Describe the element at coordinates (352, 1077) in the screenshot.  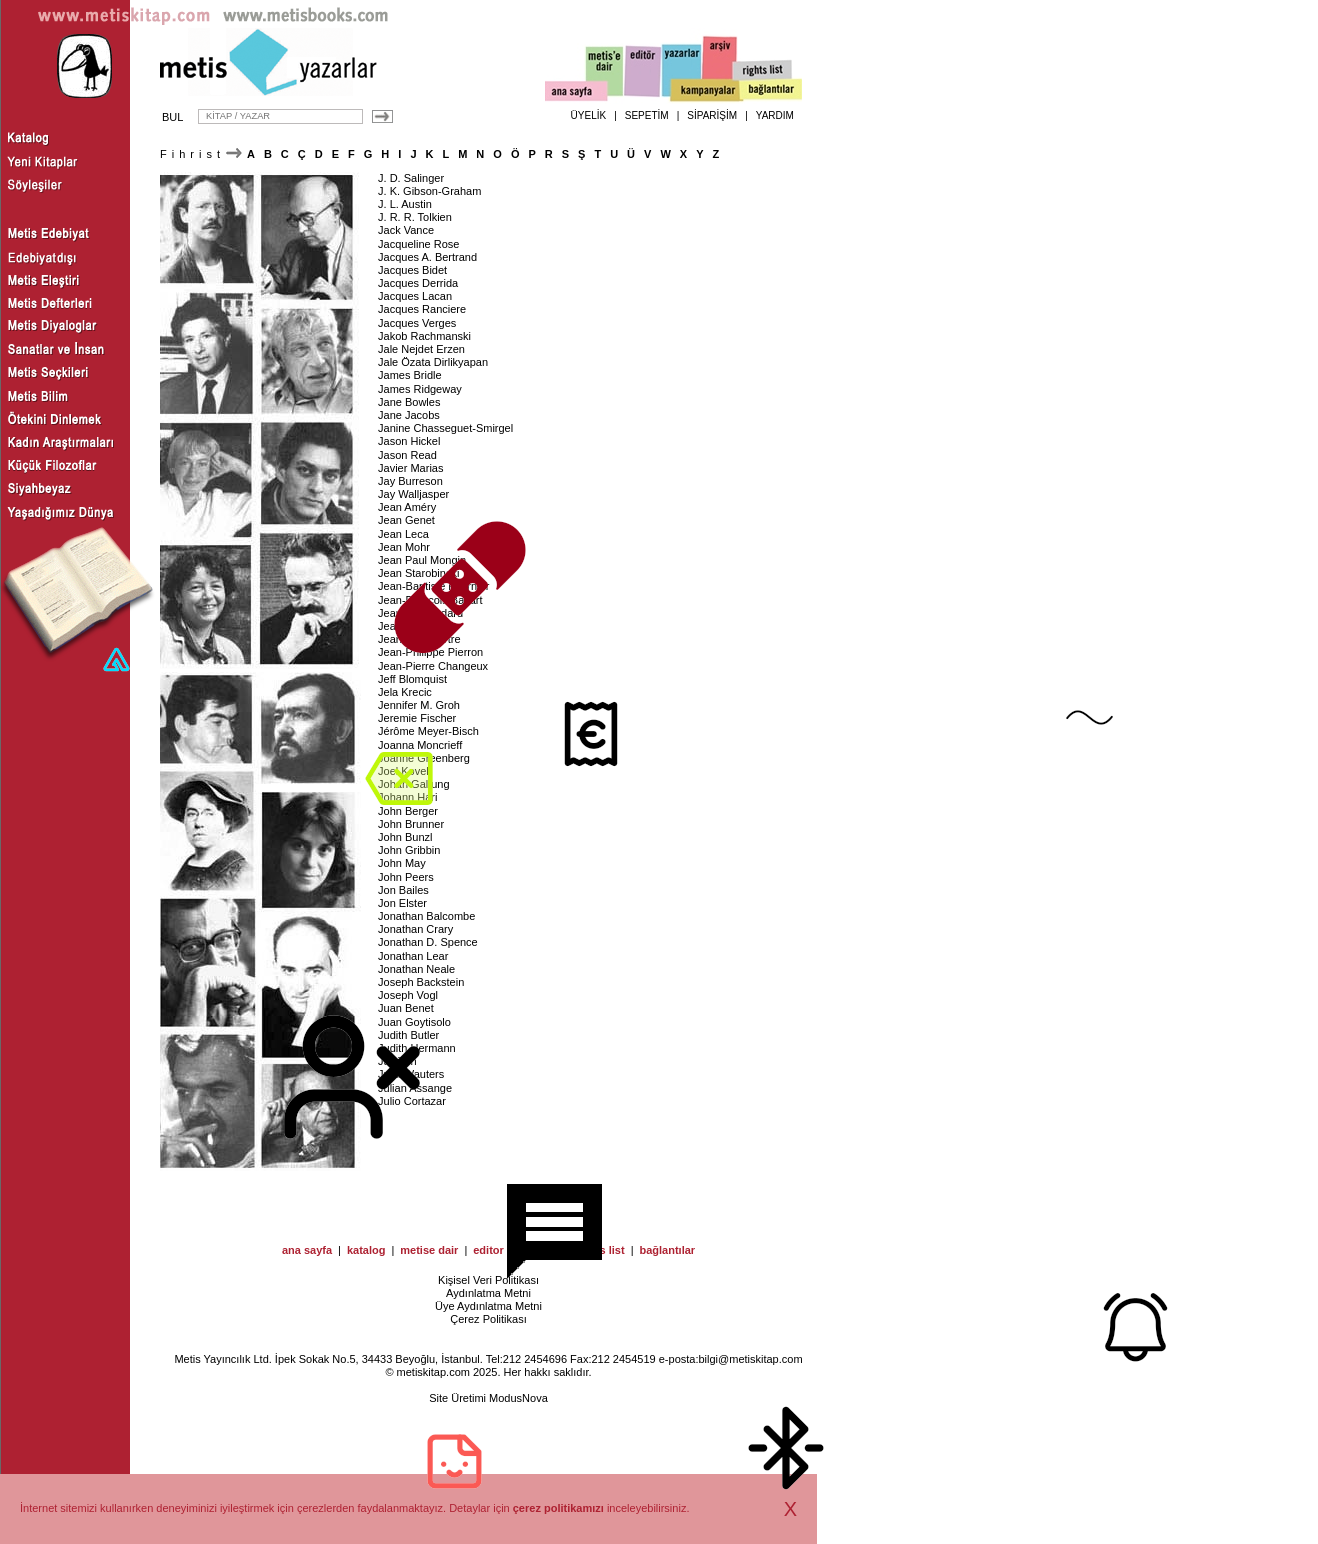
I see `remove a user from your contacts` at that location.